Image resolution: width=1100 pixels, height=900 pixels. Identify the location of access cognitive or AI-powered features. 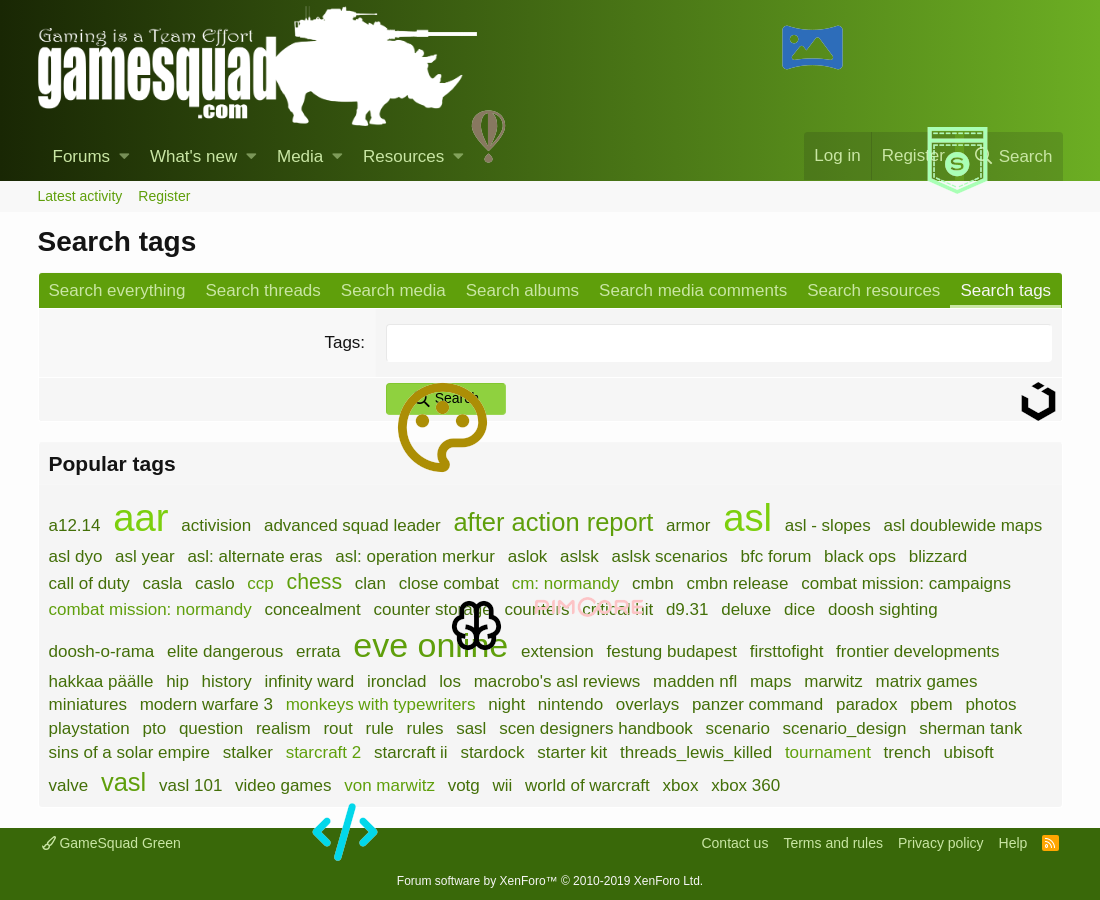
(476, 625).